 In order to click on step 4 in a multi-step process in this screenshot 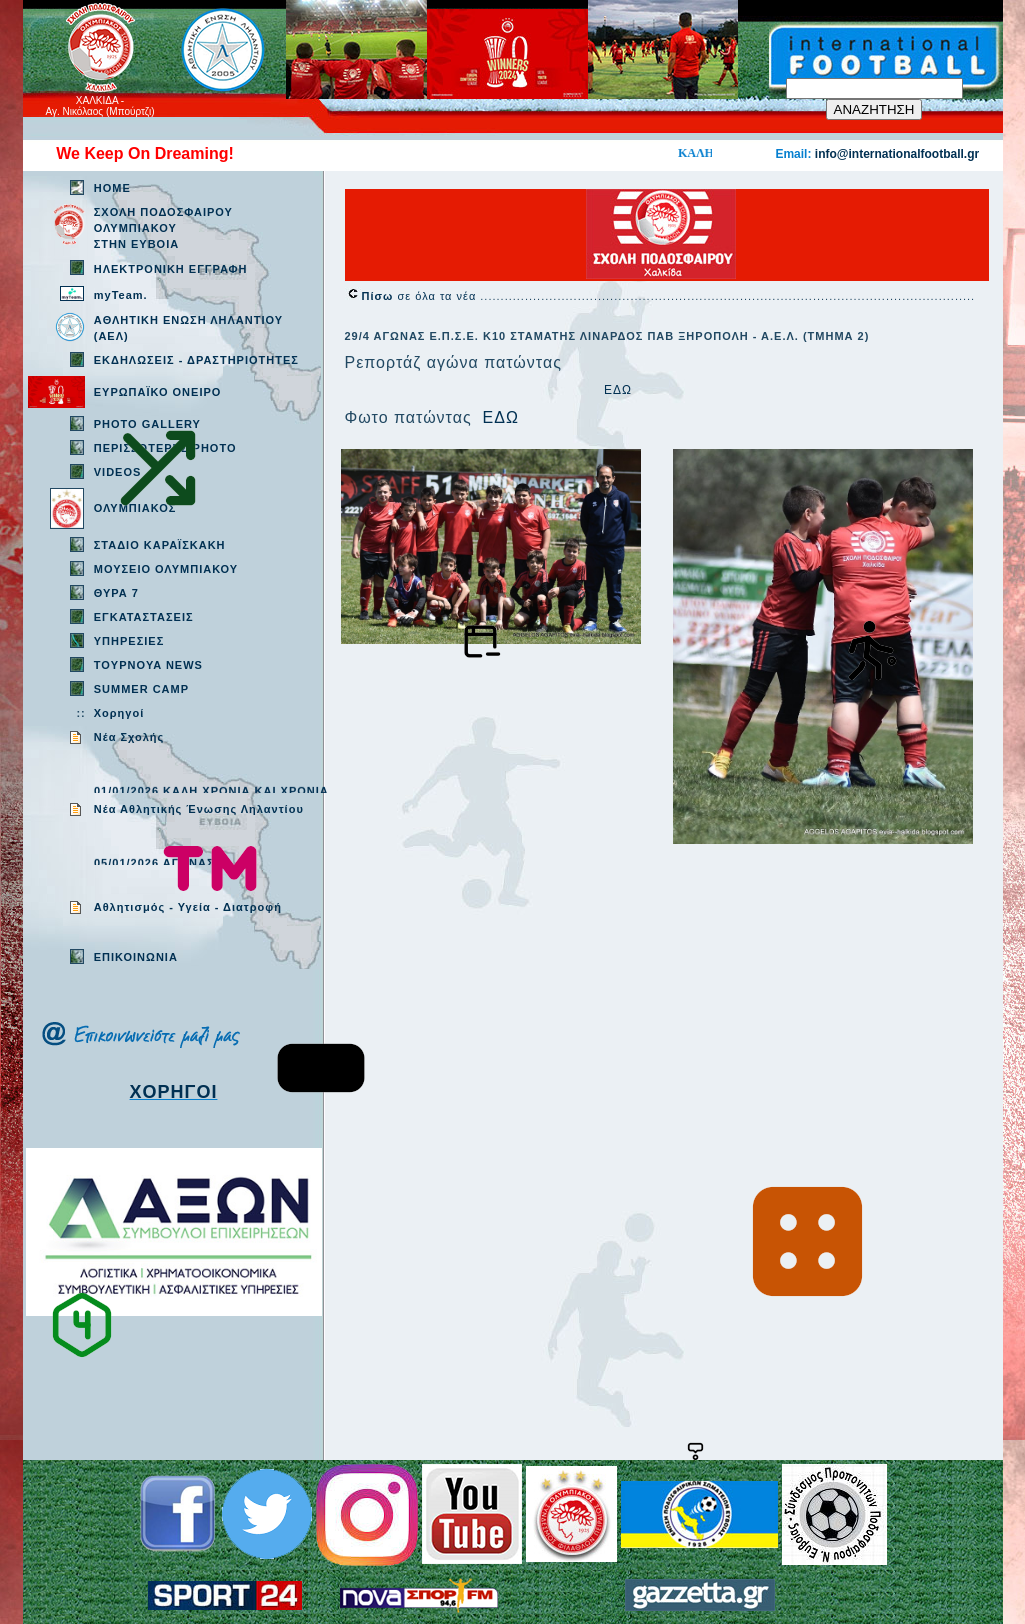, I will do `click(82, 1325)`.